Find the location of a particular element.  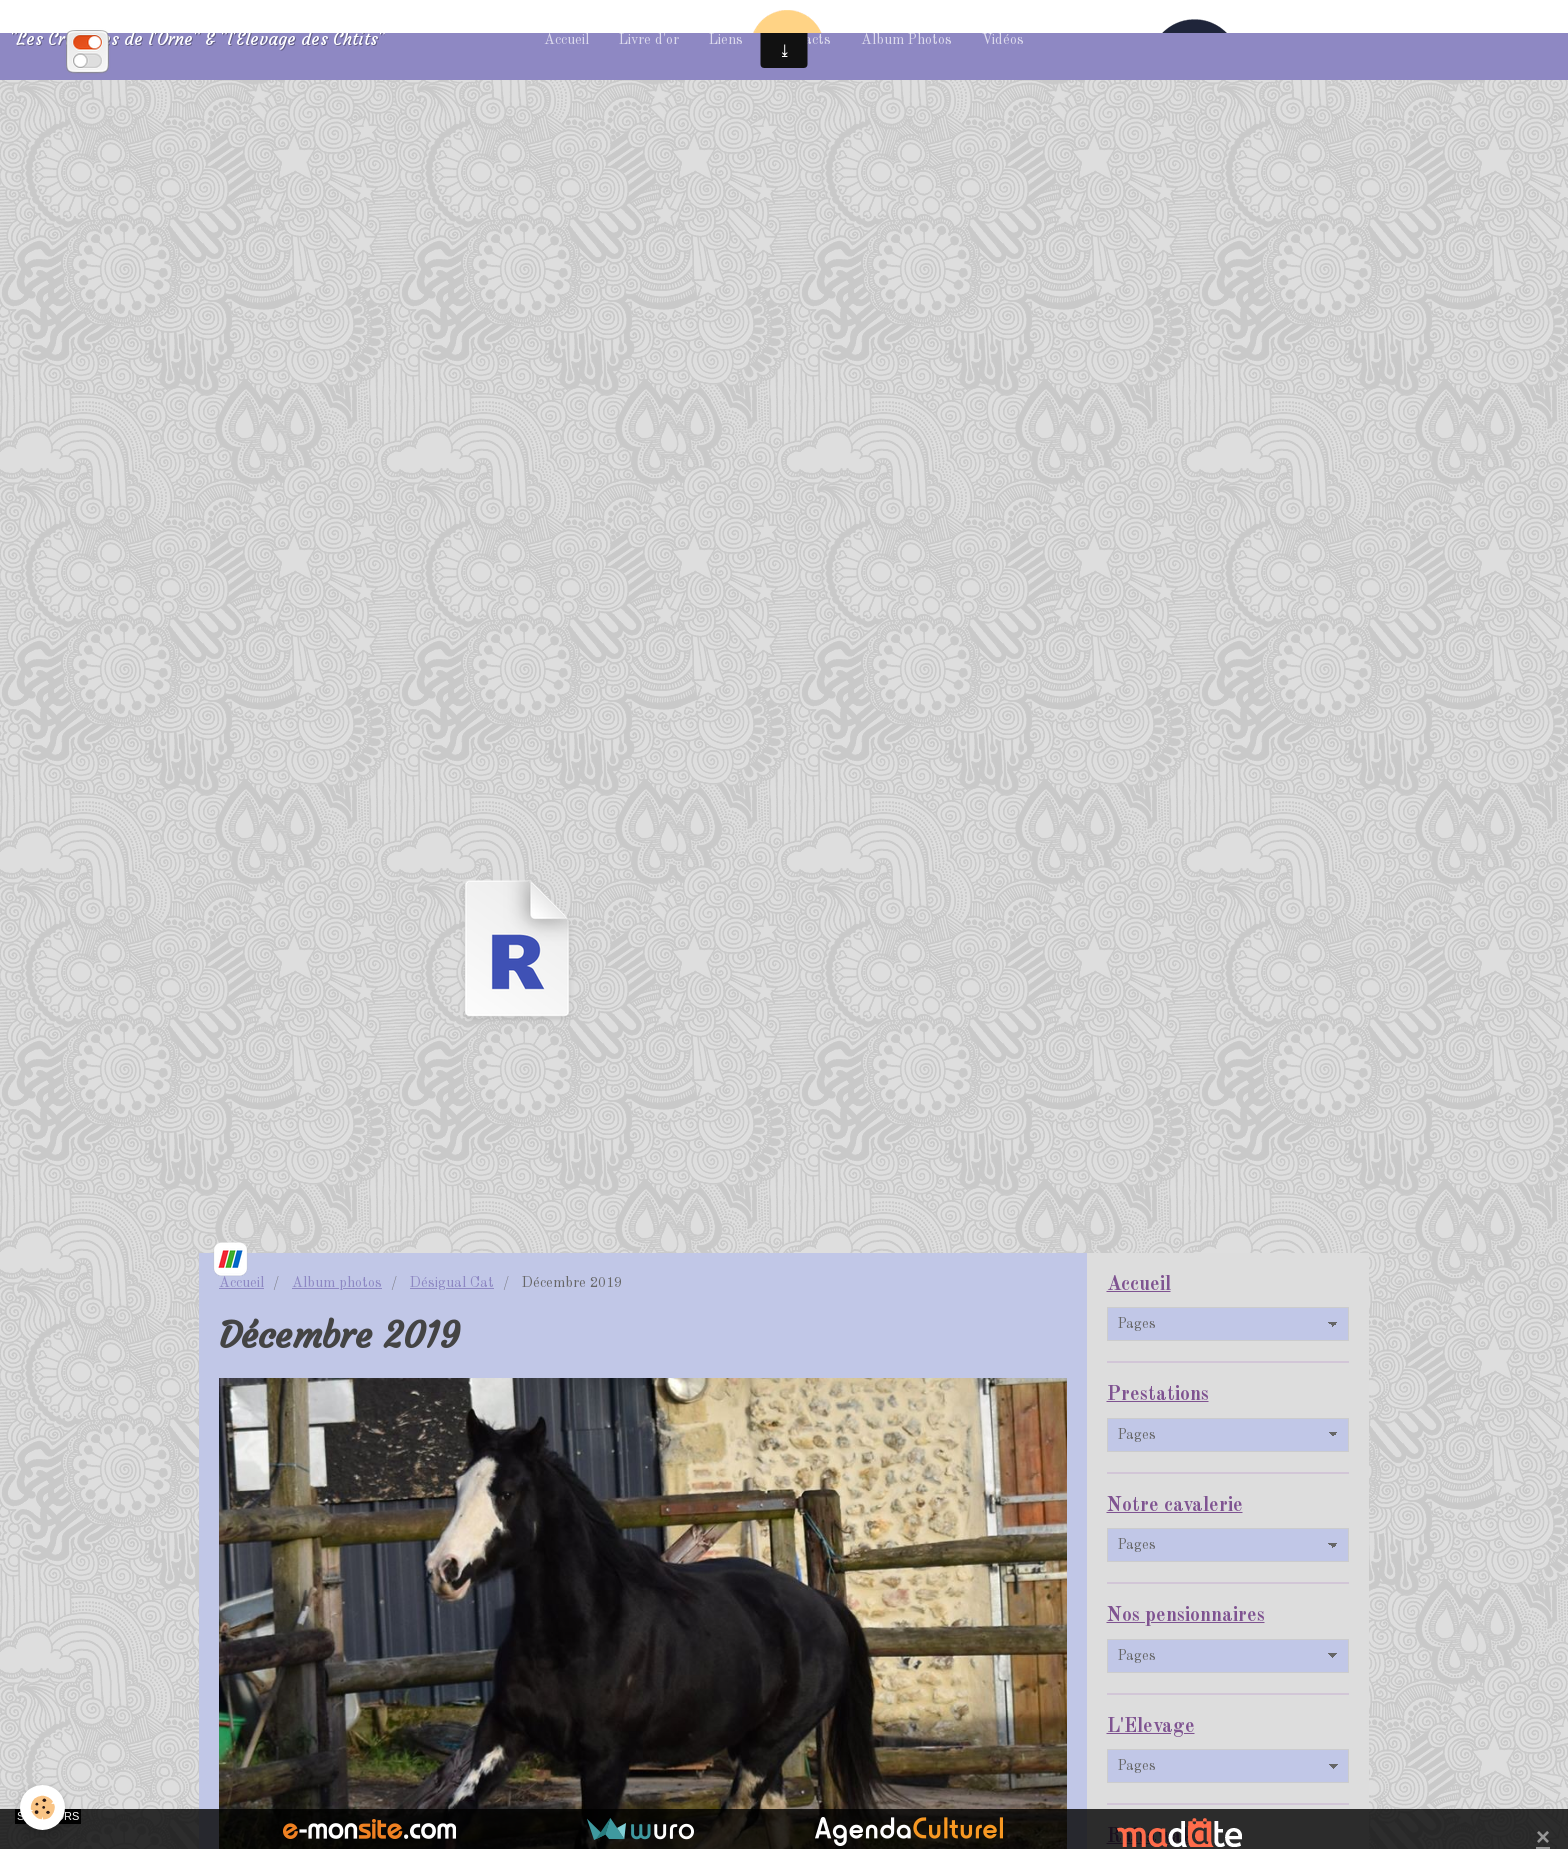

open system tweaks or settings customization is located at coordinates (87, 51).